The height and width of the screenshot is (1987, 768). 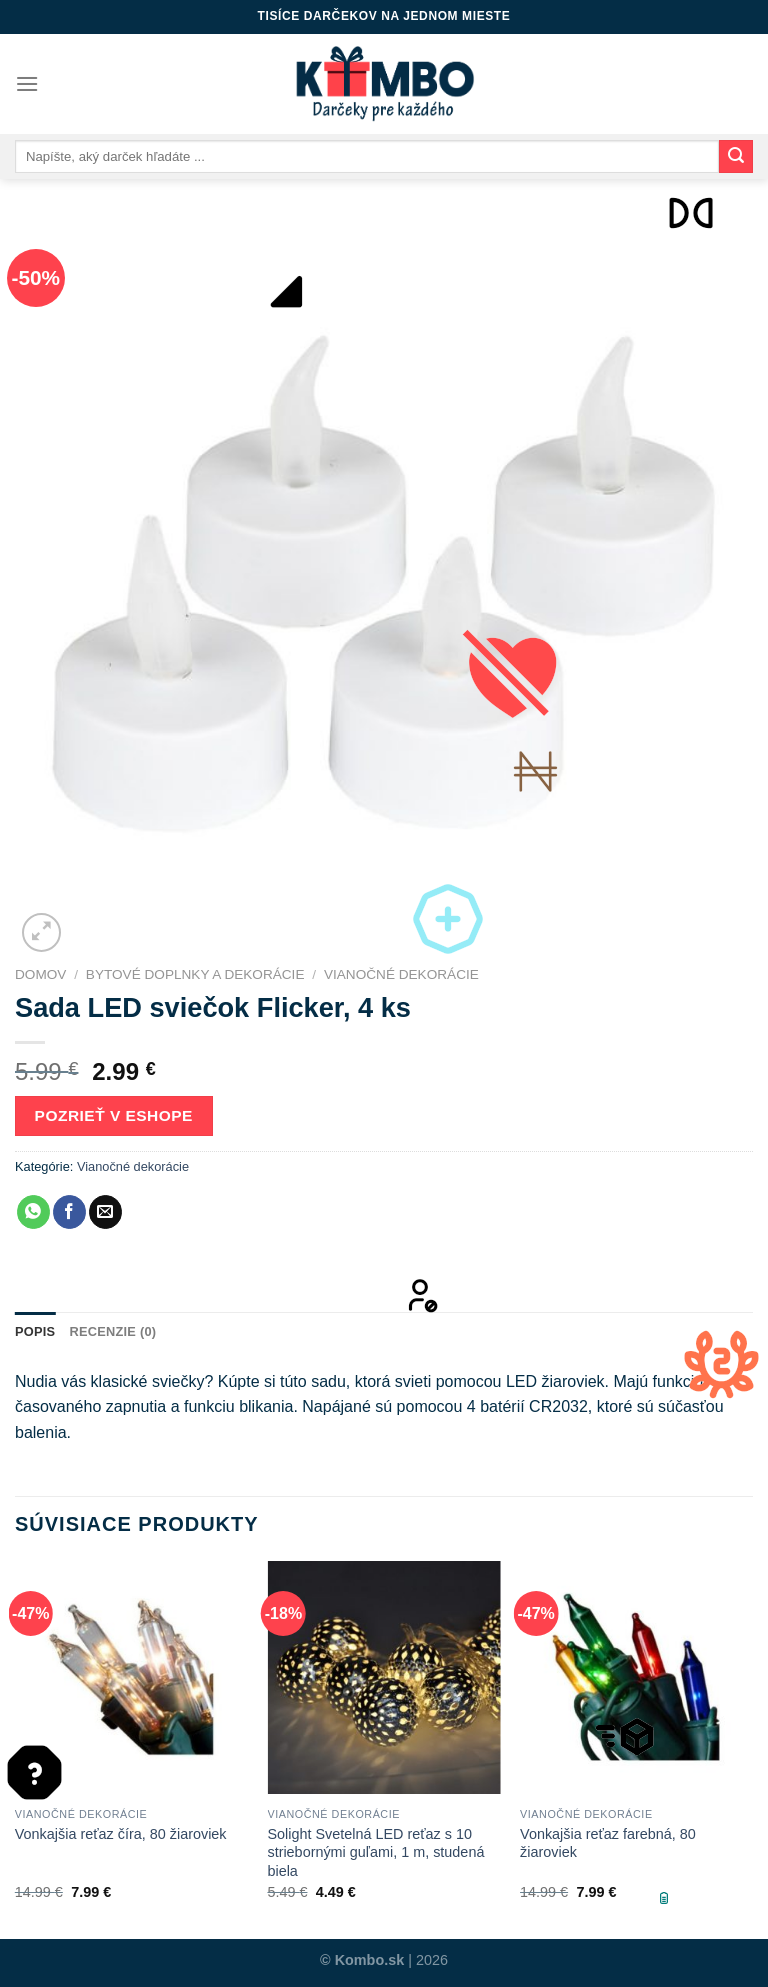 What do you see at coordinates (626, 1736) in the screenshot?
I see `send or ship a package` at bounding box center [626, 1736].